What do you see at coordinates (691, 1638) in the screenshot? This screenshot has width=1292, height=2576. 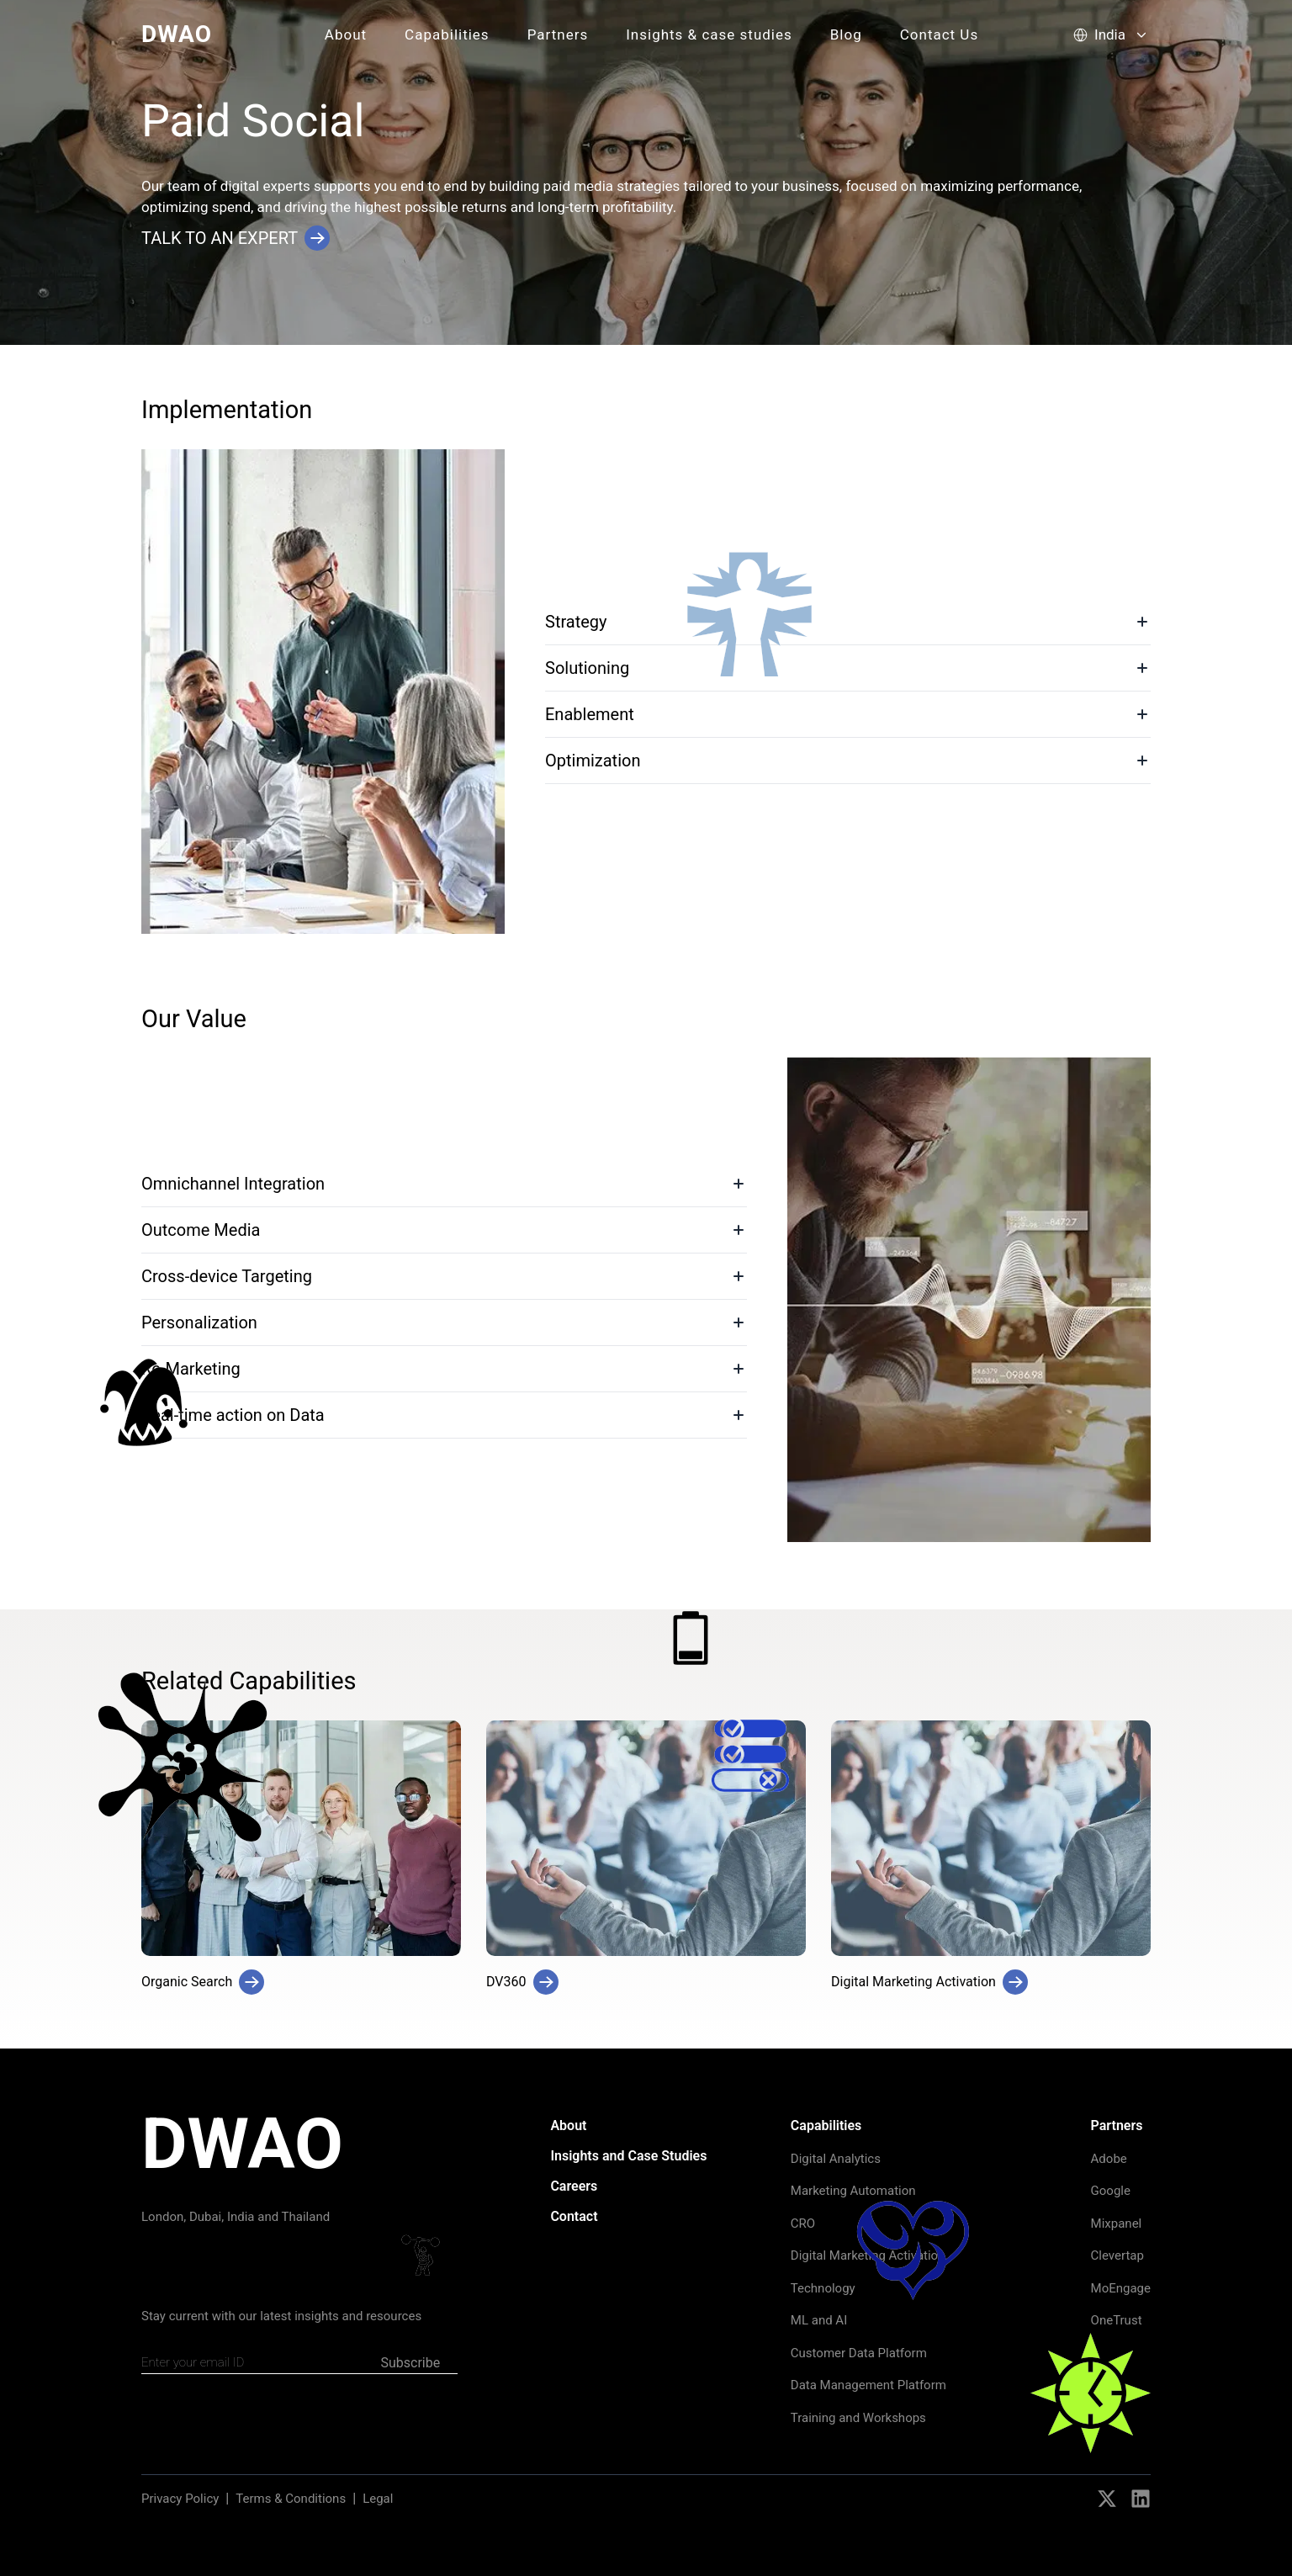 I see `indicates low battery level at 25%` at bounding box center [691, 1638].